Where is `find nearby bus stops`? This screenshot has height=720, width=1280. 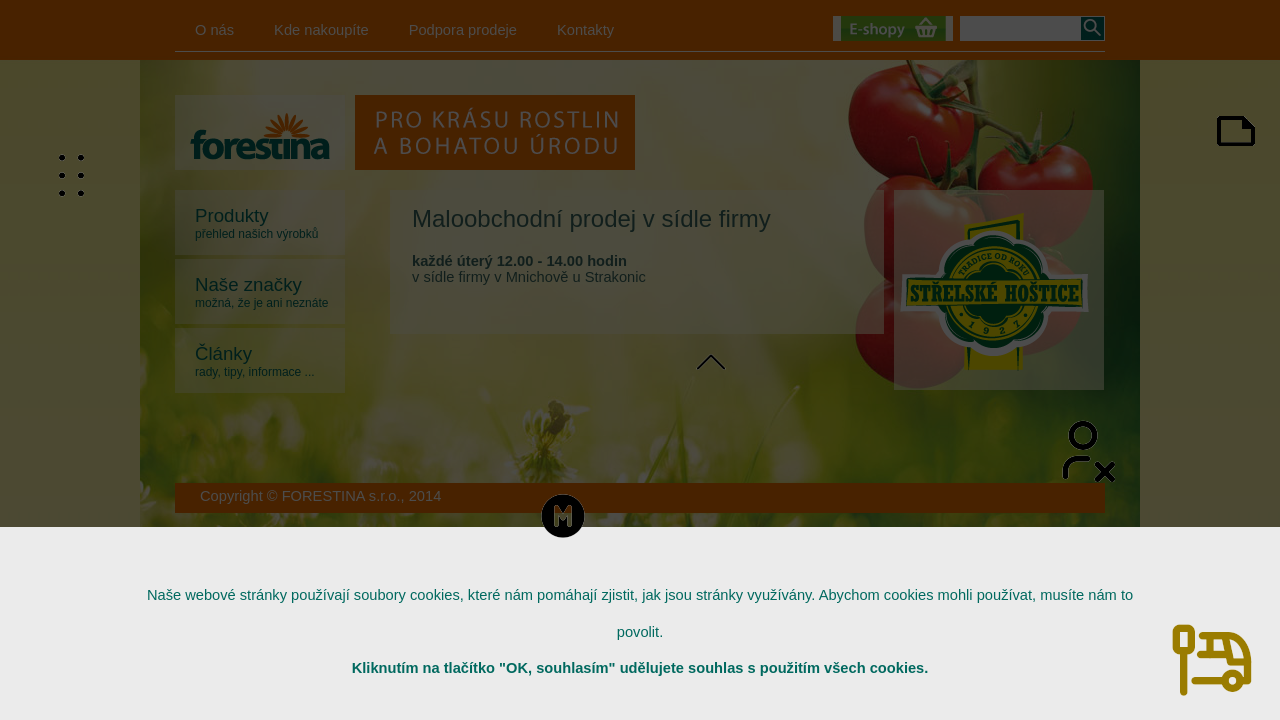 find nearby bus stops is located at coordinates (1210, 662).